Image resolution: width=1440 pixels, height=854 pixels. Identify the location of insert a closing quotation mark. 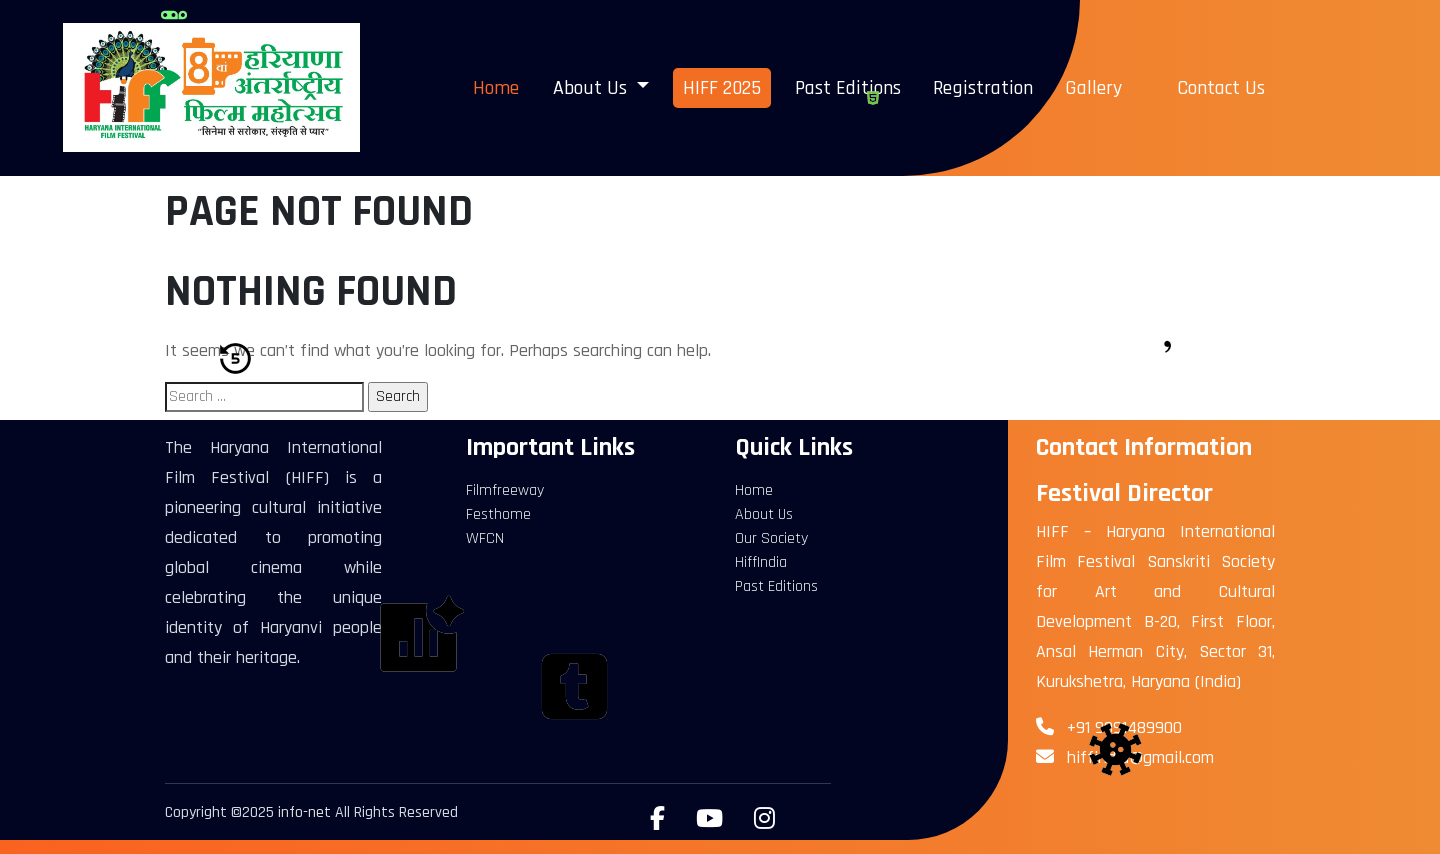
(1167, 346).